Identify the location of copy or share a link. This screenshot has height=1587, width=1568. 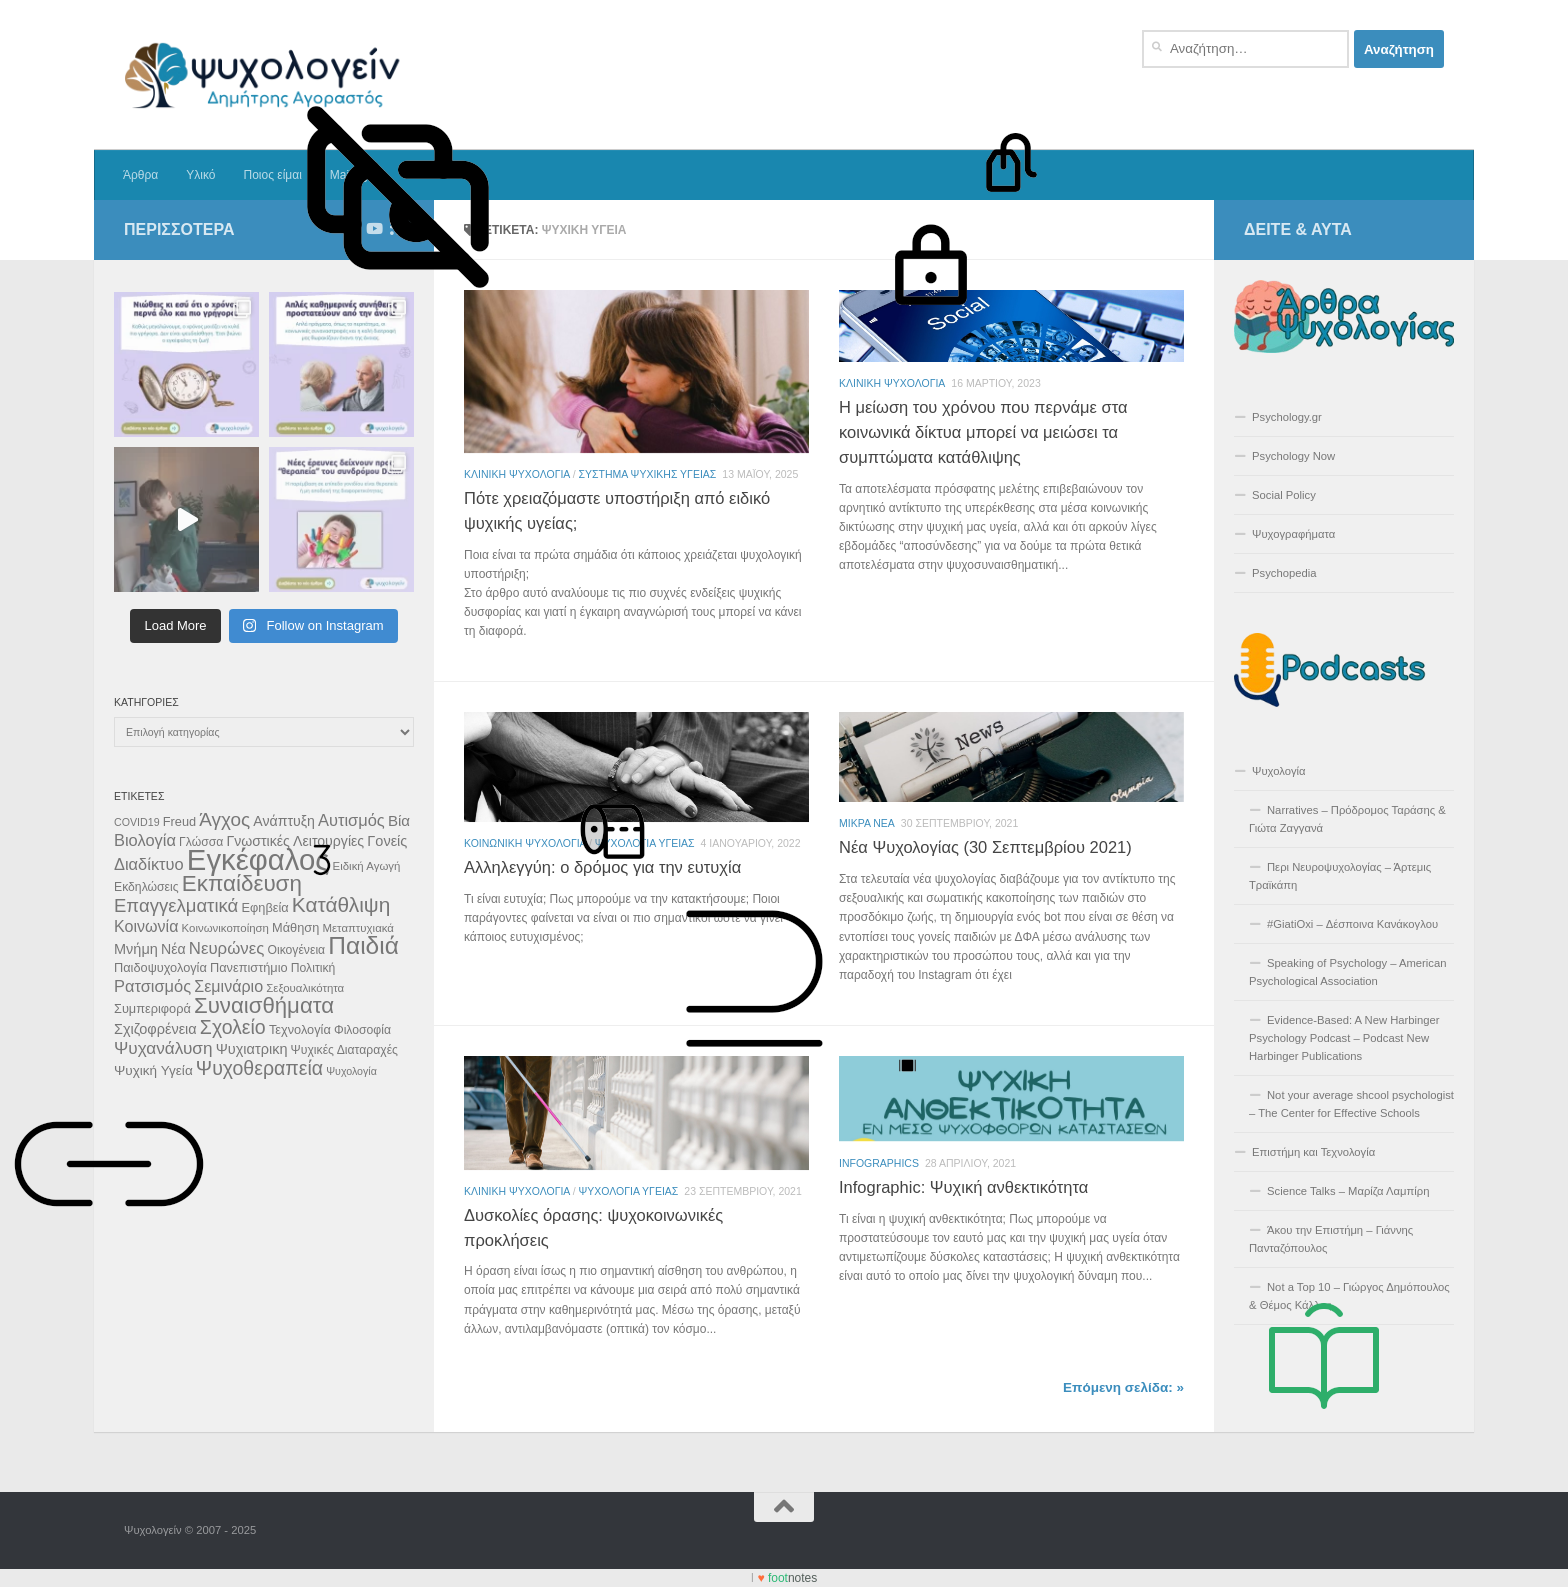
(109, 1164).